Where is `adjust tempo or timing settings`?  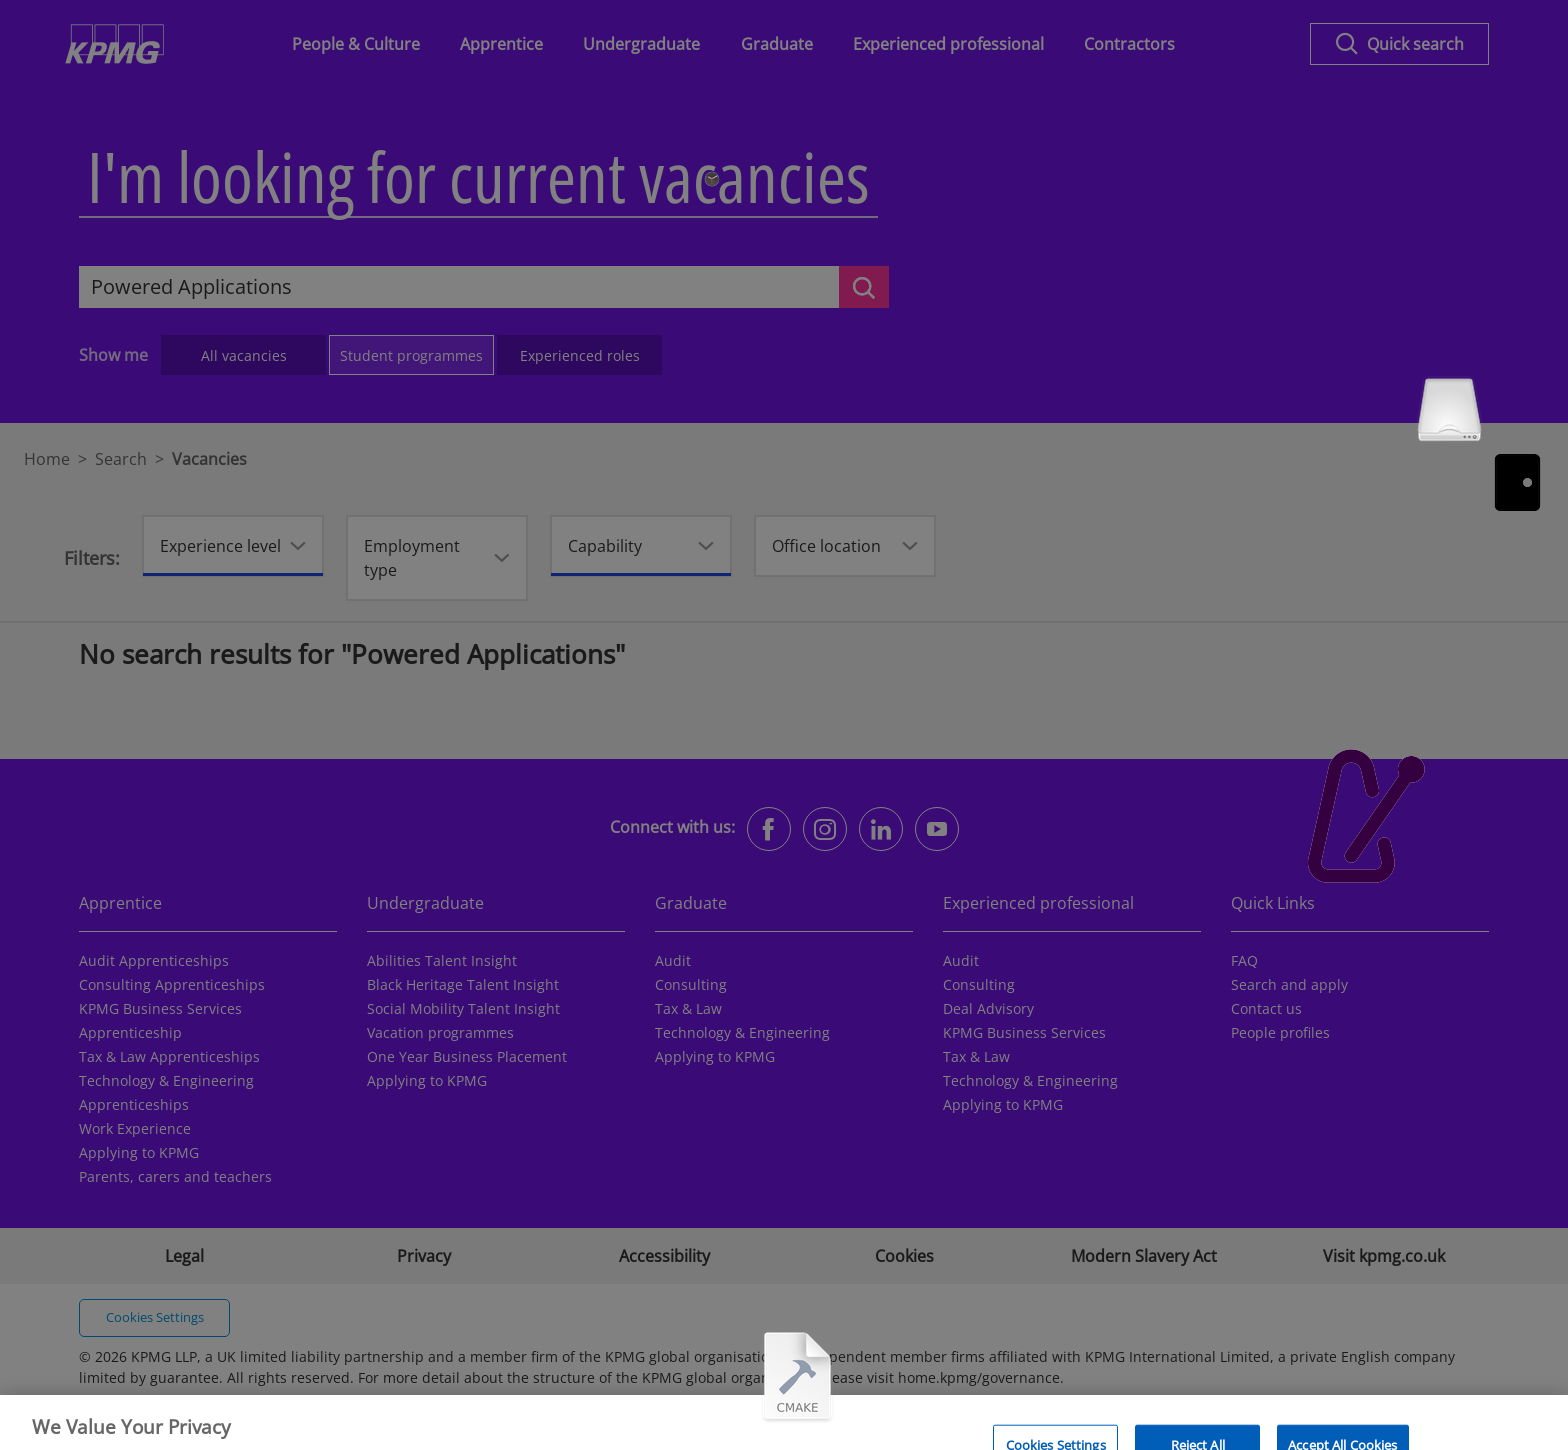
adjust tempo or timing settings is located at coordinates (1358, 816).